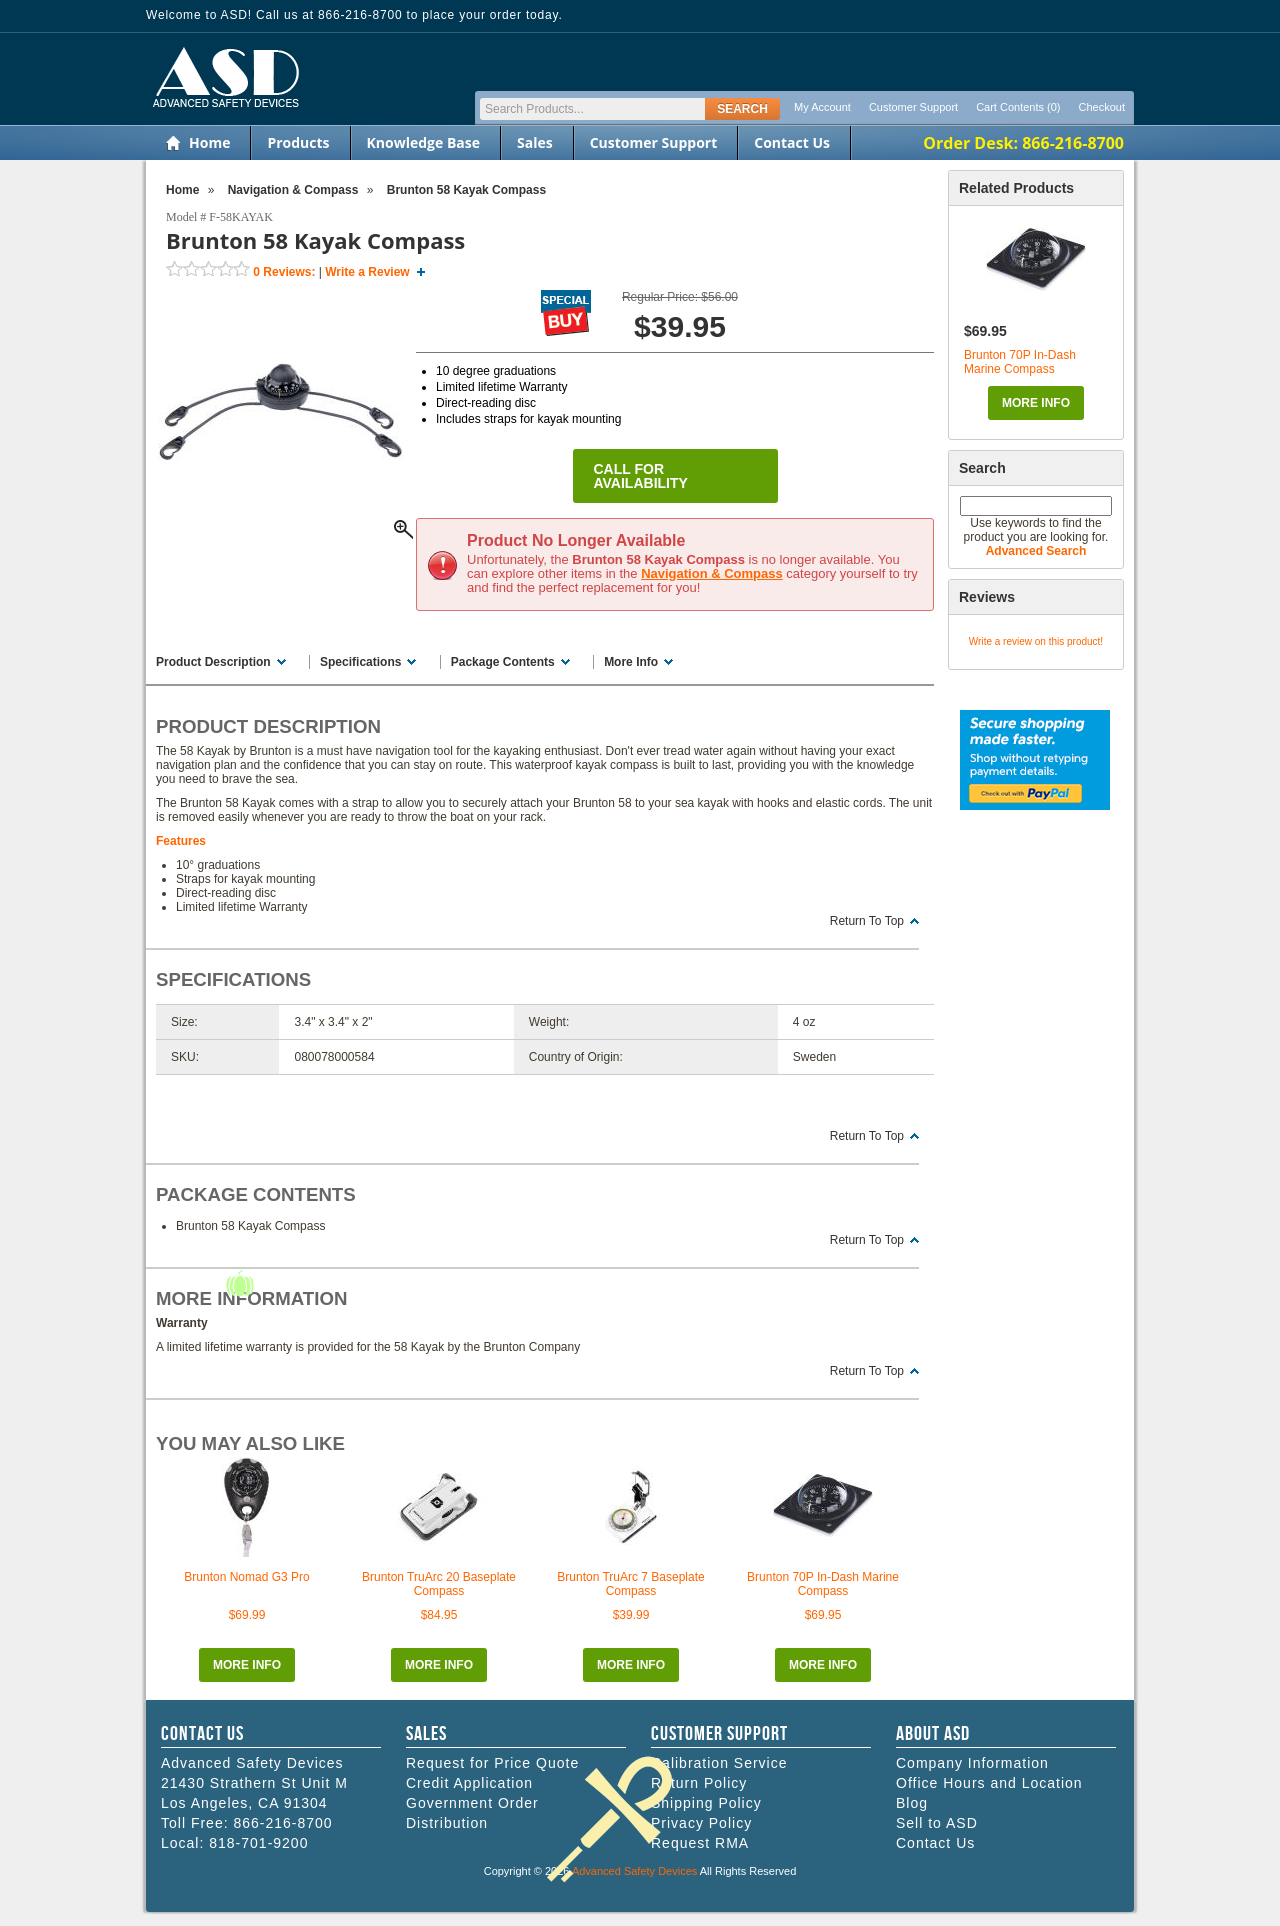  I want to click on millennium key item from yu-gi-oh series, so click(609, 1819).